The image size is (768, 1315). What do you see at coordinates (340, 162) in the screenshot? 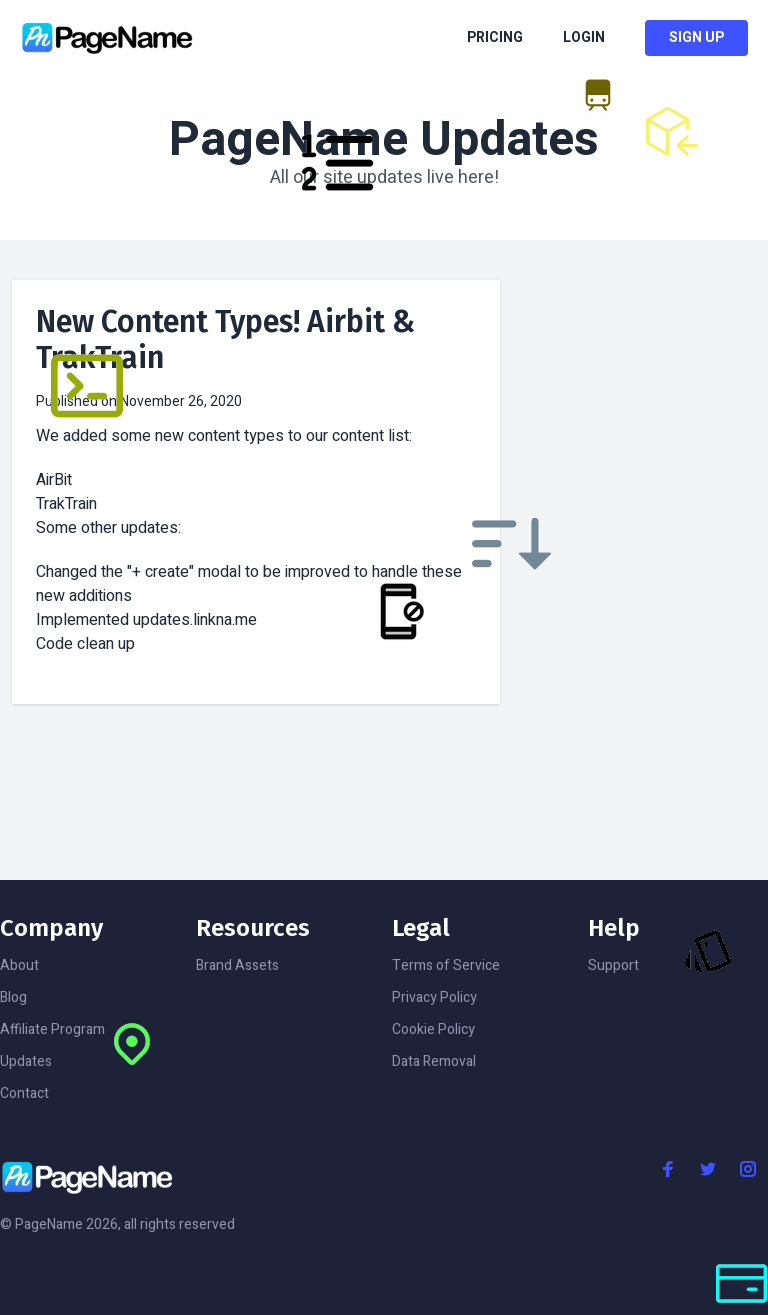
I see `create a numbered list` at bounding box center [340, 162].